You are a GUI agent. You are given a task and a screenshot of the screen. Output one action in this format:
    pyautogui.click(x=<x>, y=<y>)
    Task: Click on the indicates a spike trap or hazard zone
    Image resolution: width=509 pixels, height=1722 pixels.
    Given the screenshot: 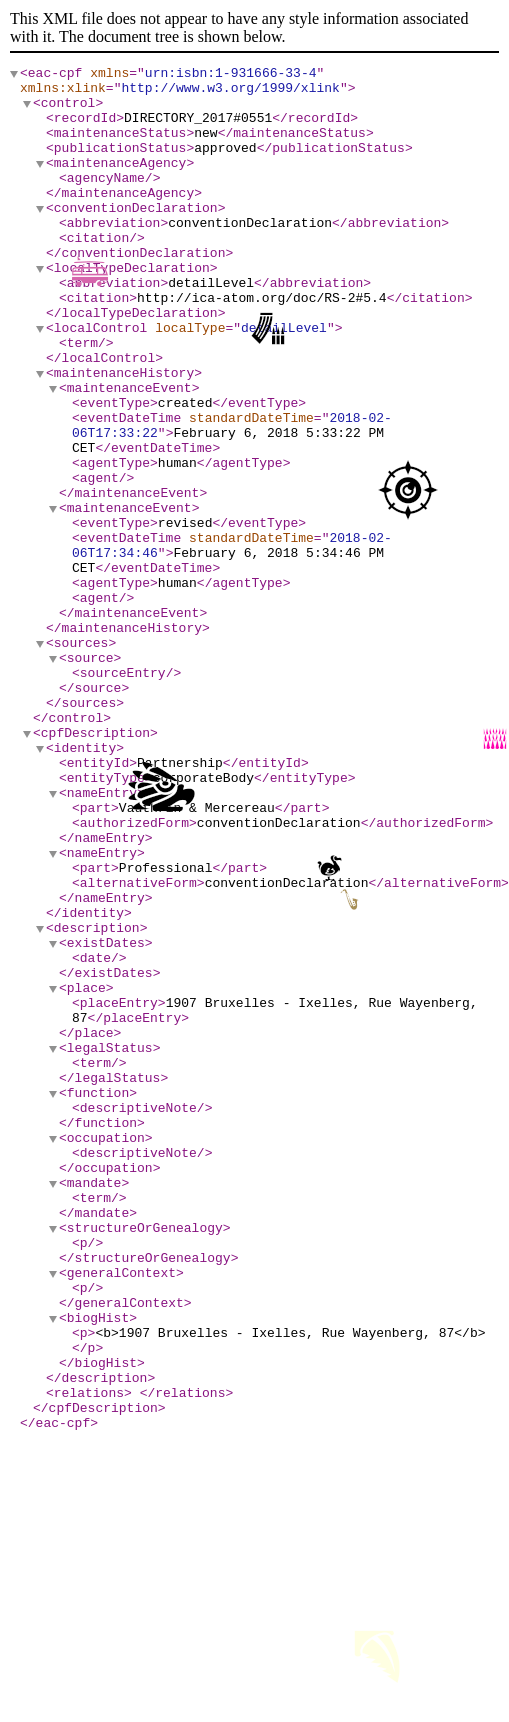 What is the action you would take?
    pyautogui.click(x=495, y=738)
    